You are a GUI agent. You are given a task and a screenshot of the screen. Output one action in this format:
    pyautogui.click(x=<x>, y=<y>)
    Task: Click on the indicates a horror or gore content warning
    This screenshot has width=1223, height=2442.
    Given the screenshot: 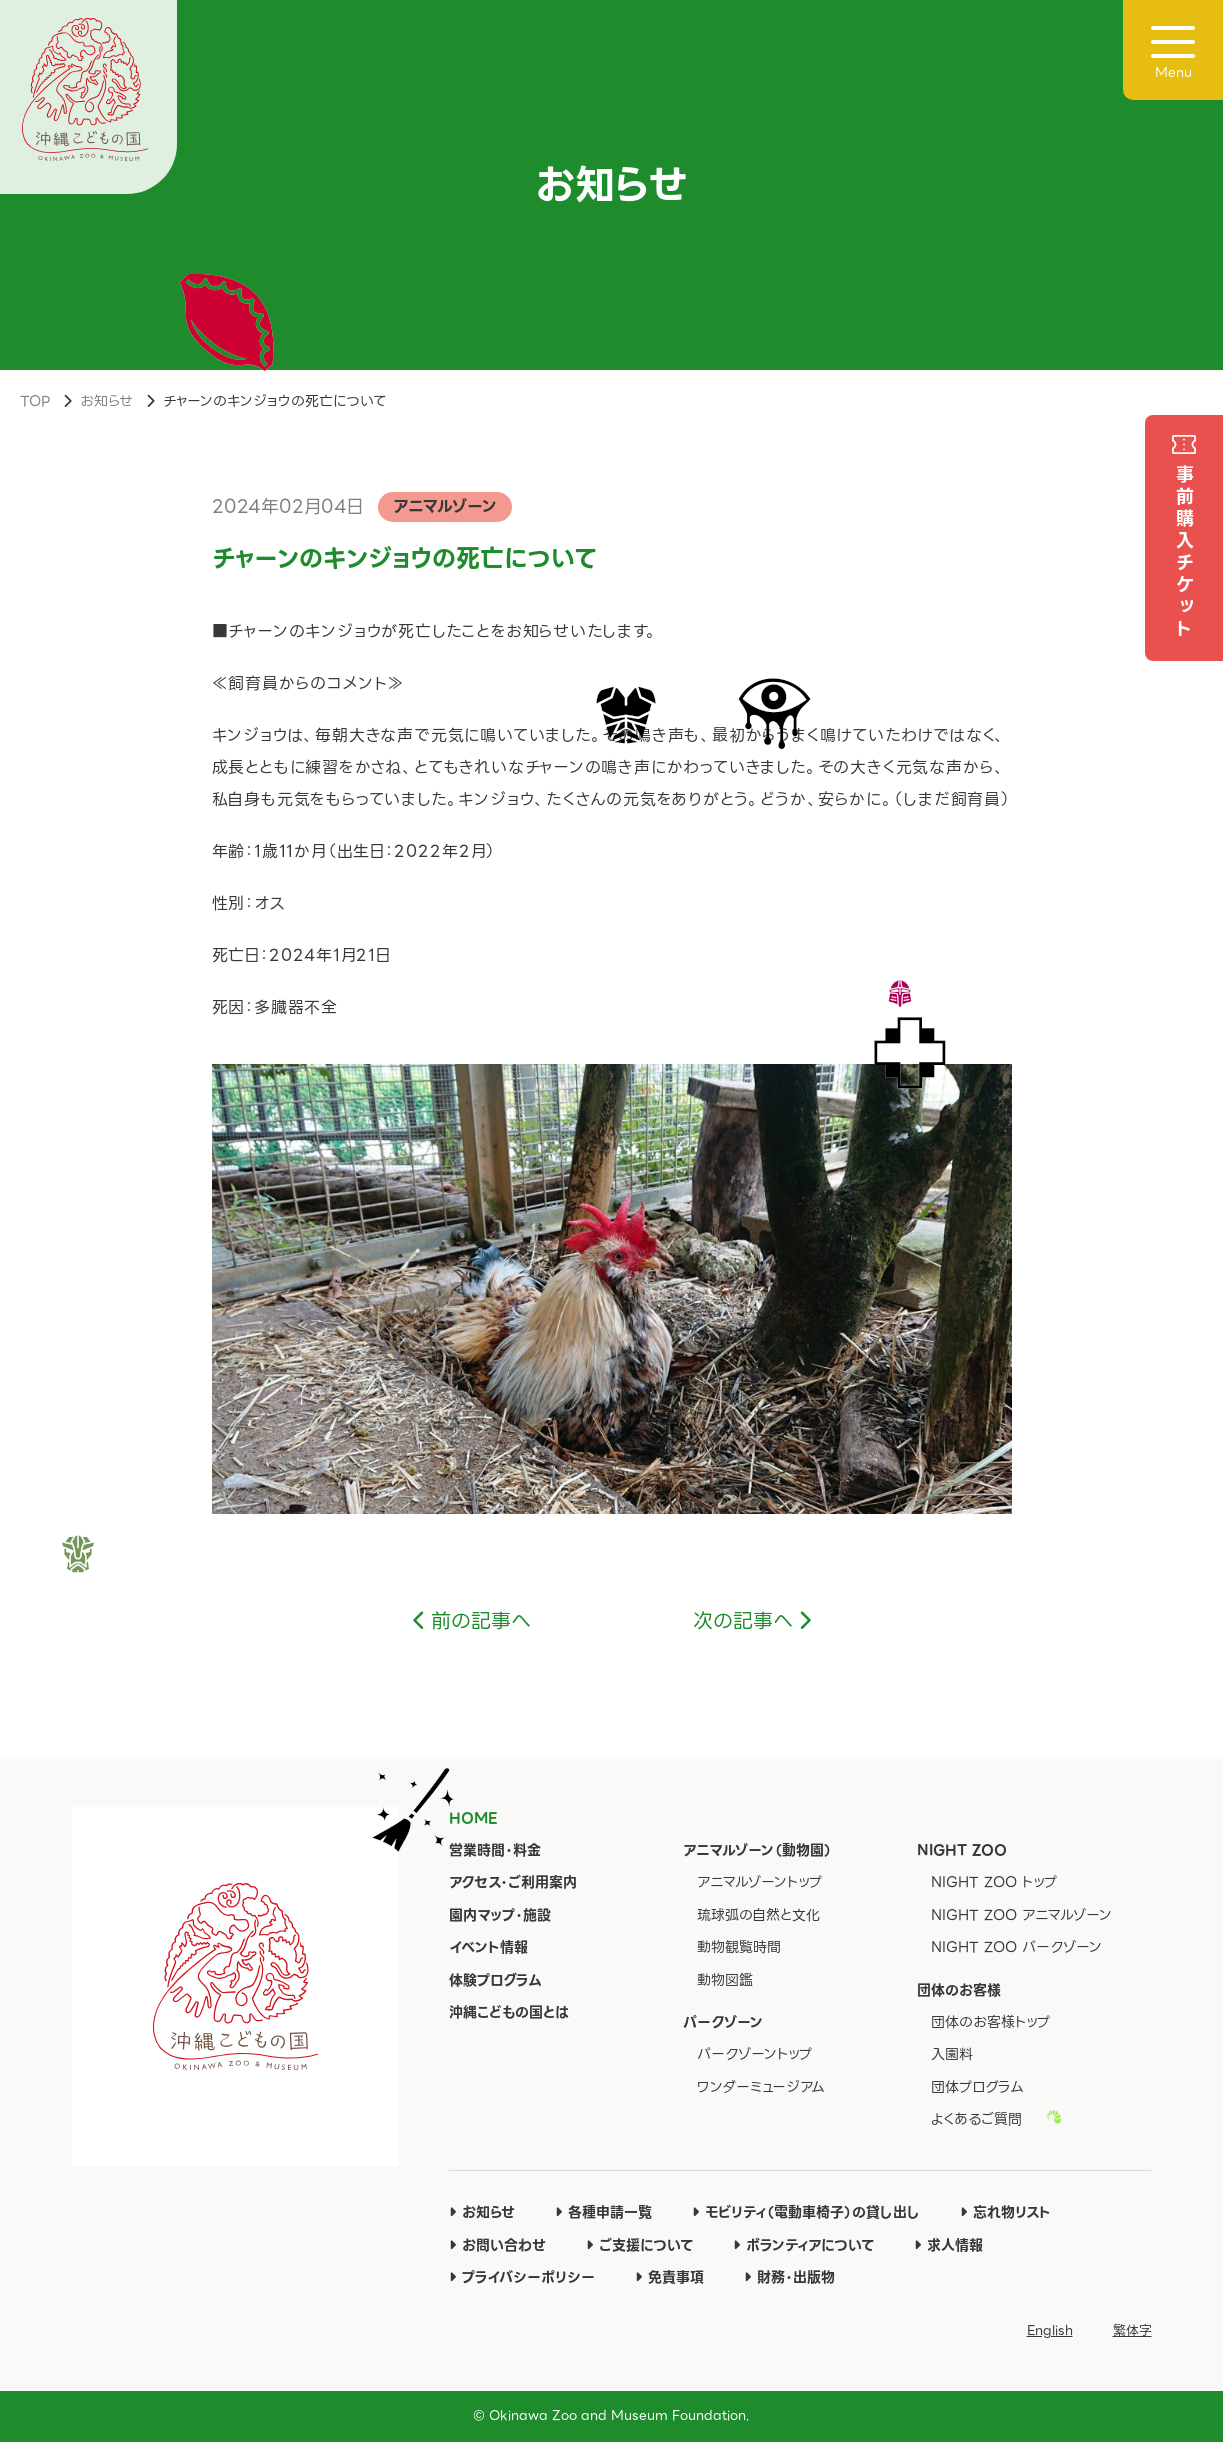 What is the action you would take?
    pyautogui.click(x=774, y=713)
    